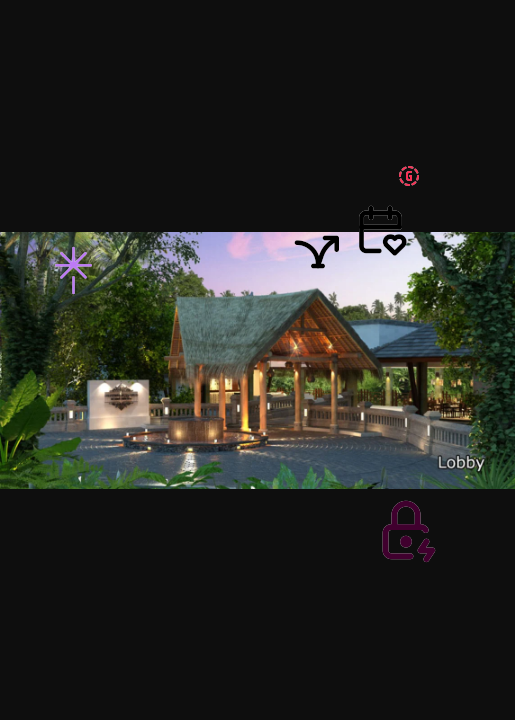  I want to click on view favorite or loved events, so click(380, 229).